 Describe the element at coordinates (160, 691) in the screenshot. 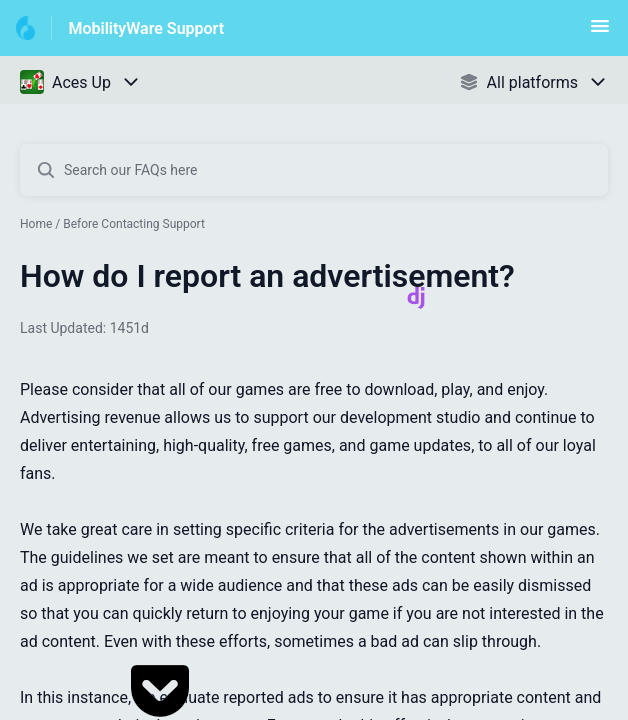

I see `save to pocket for later reading` at that location.